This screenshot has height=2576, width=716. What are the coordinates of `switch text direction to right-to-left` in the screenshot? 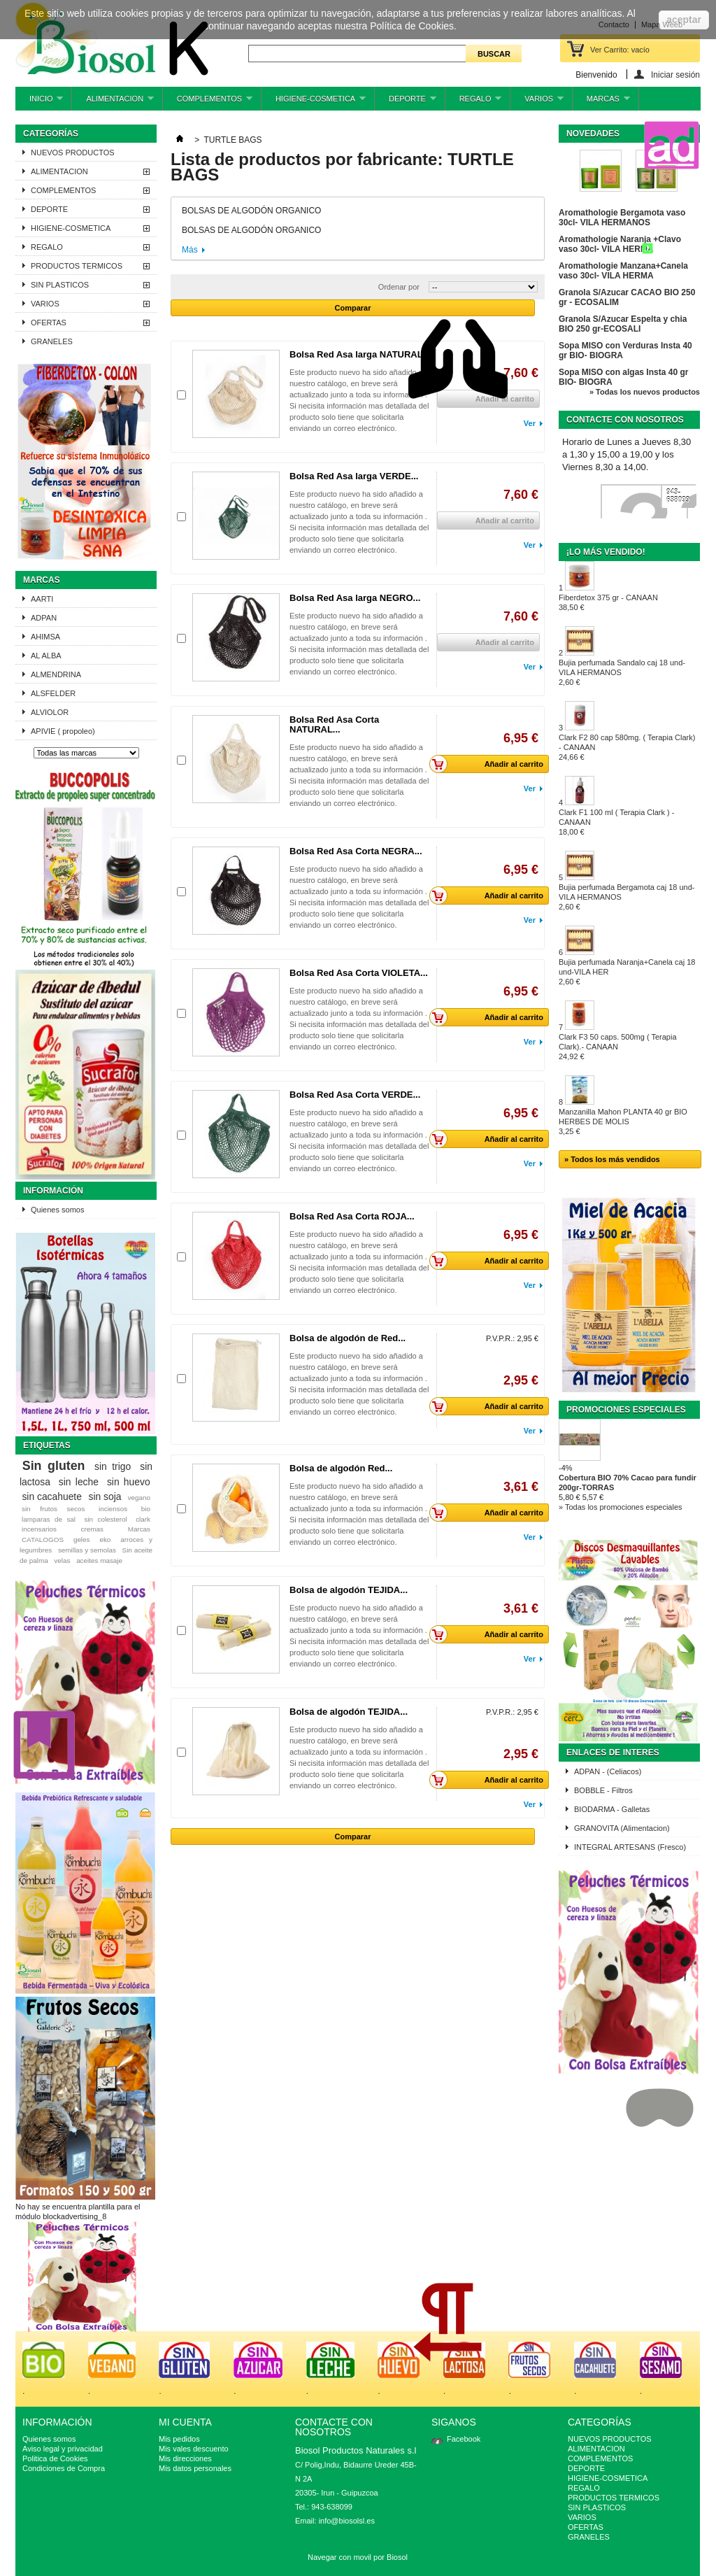 It's located at (452, 2321).